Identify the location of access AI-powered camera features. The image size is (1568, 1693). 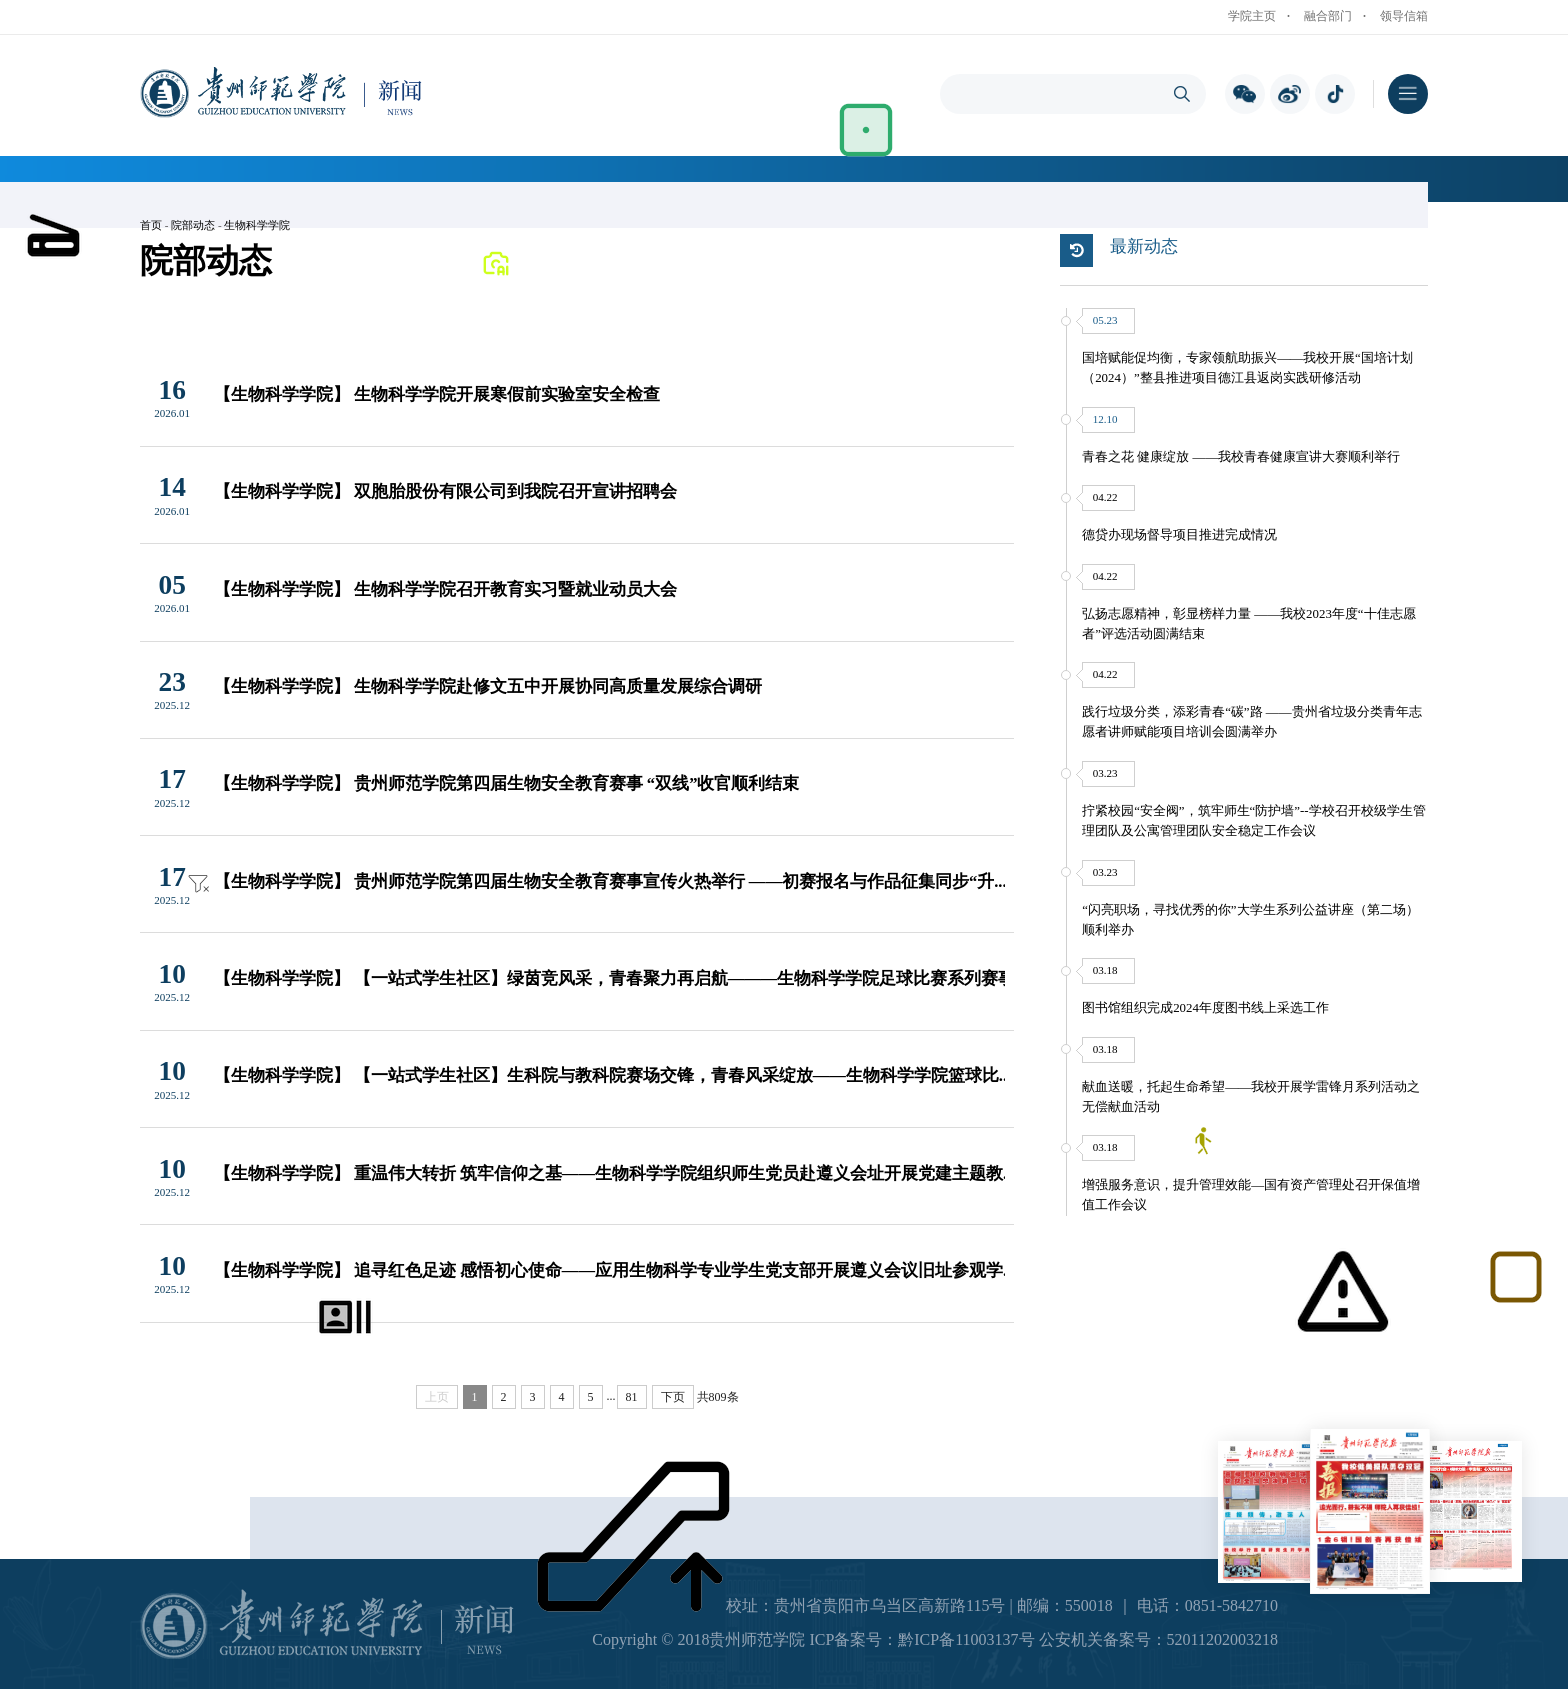
(496, 263).